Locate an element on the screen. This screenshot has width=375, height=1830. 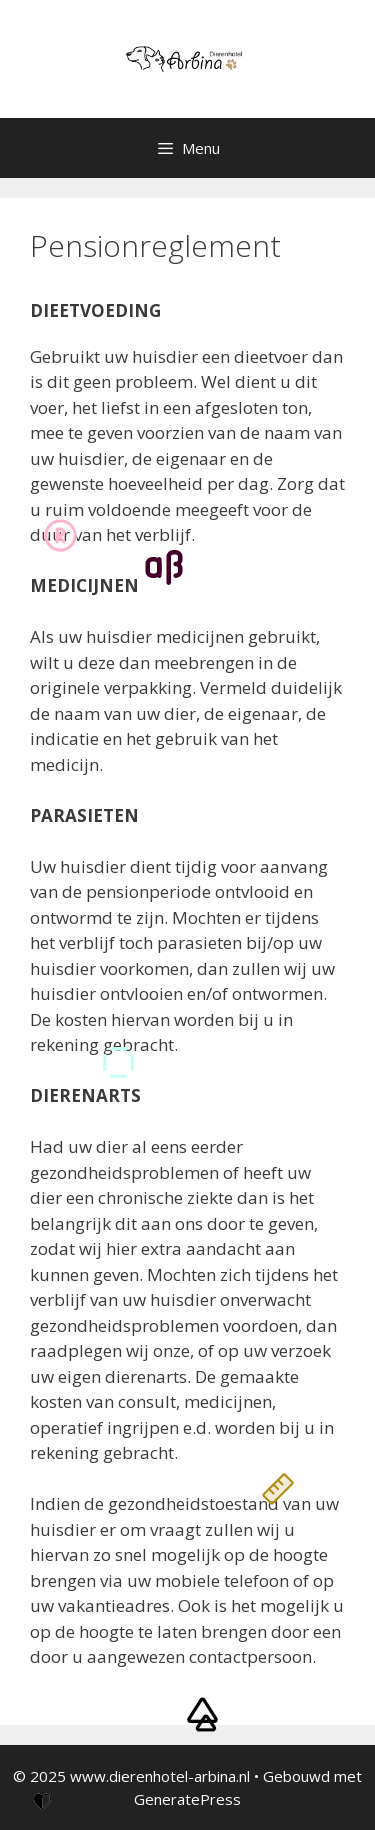
switch to greek alphabet input is located at coordinates (164, 564).